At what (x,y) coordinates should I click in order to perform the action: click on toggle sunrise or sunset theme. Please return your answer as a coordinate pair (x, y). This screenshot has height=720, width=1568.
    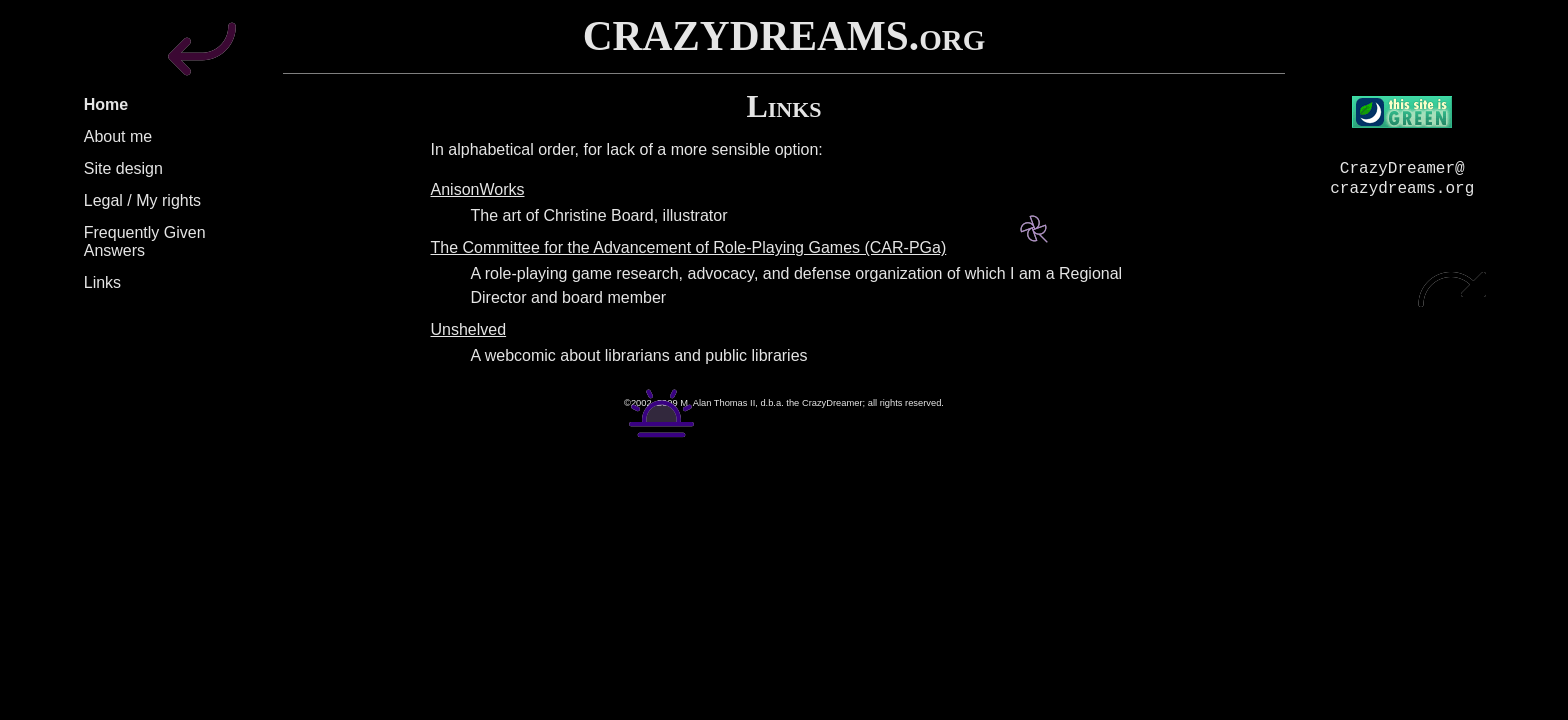
    Looking at the image, I should click on (661, 415).